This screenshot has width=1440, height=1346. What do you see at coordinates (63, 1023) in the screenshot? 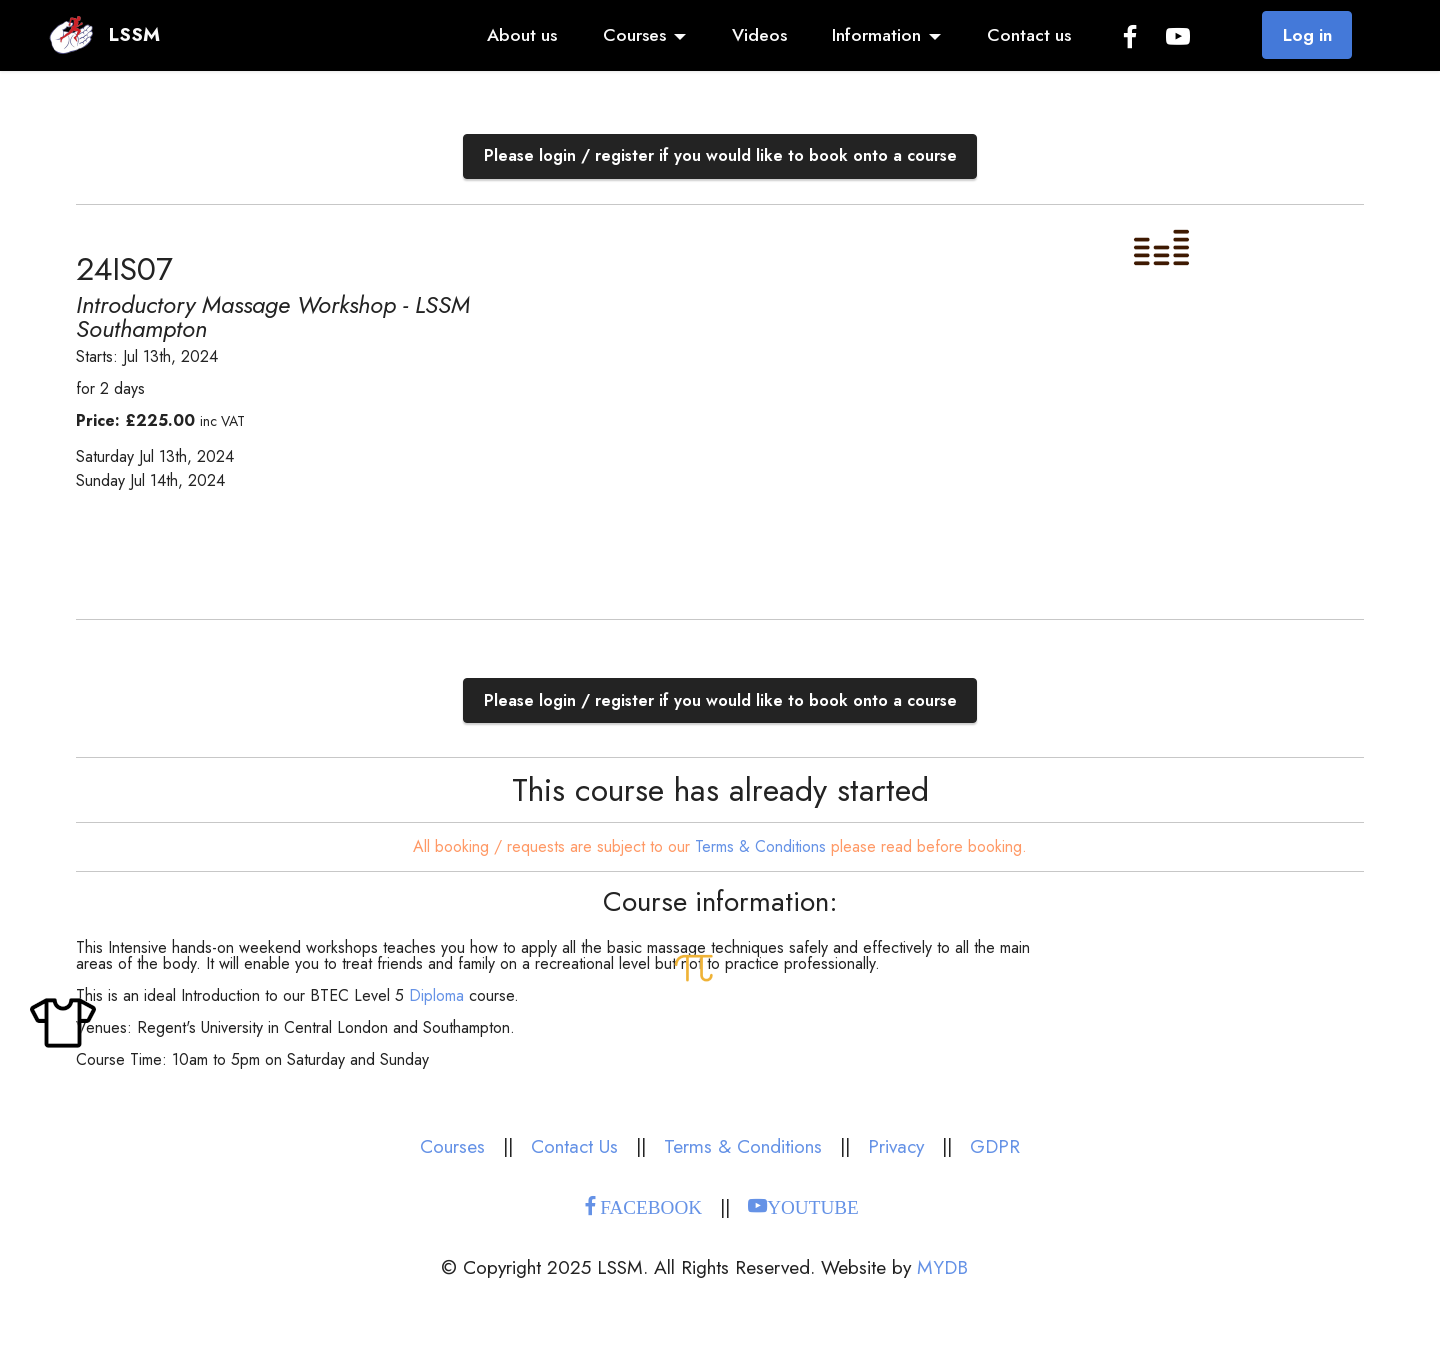
I see `browse clothing or apparel items` at bounding box center [63, 1023].